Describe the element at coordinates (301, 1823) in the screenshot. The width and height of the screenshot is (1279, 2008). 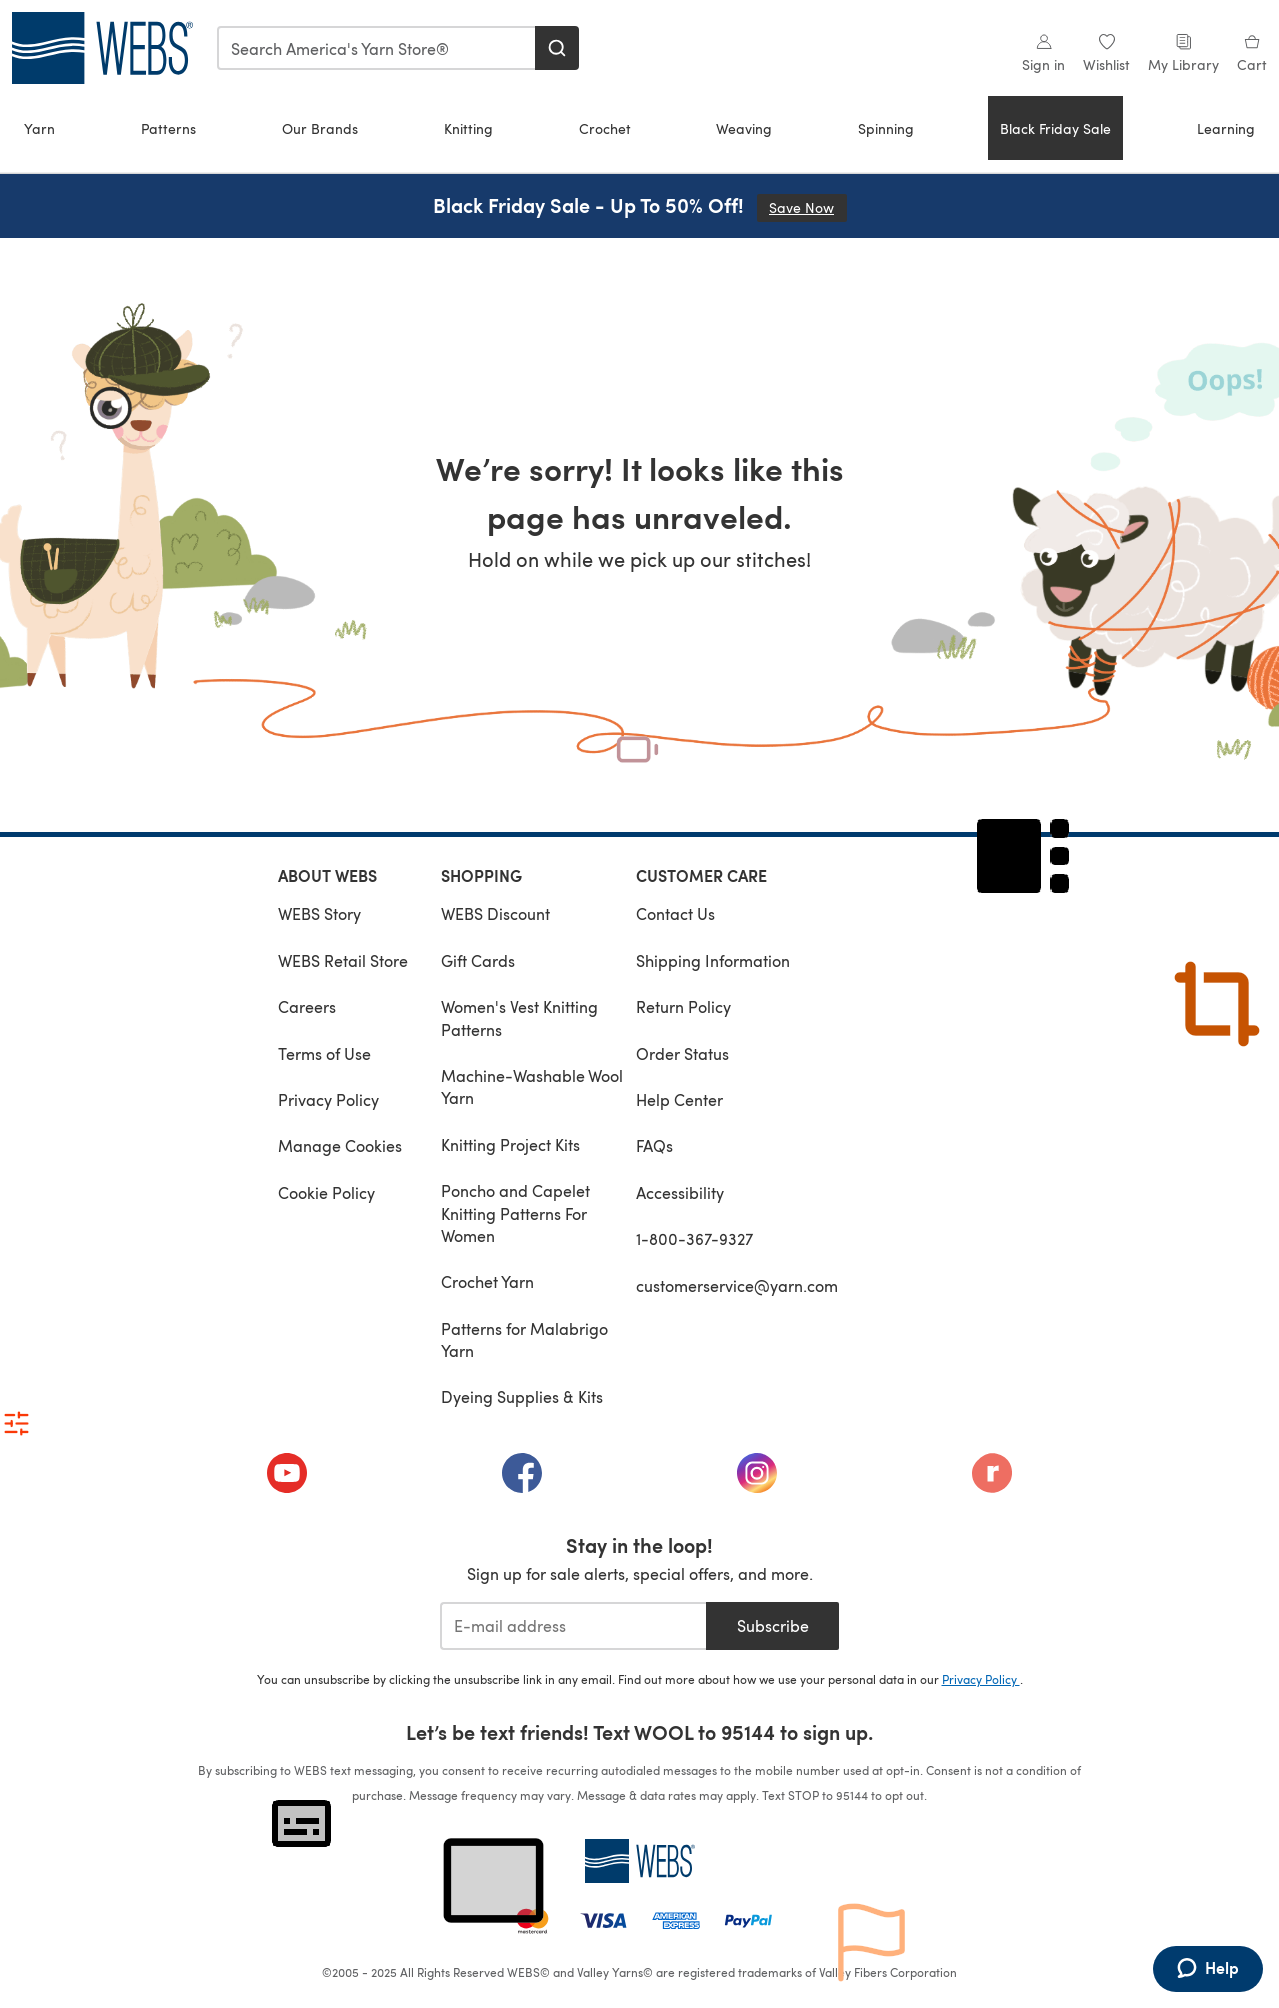
I see `toggle subtitles or closed captions on/off` at that location.